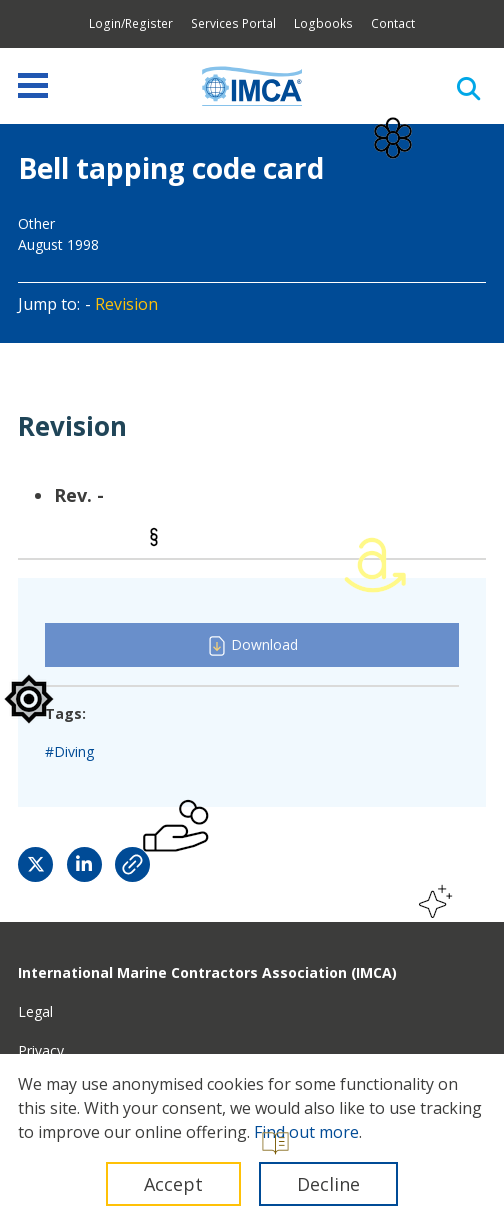 The height and width of the screenshot is (1224, 504). What do you see at coordinates (275, 1141) in the screenshot?
I see `open reading mode or e-reader` at bounding box center [275, 1141].